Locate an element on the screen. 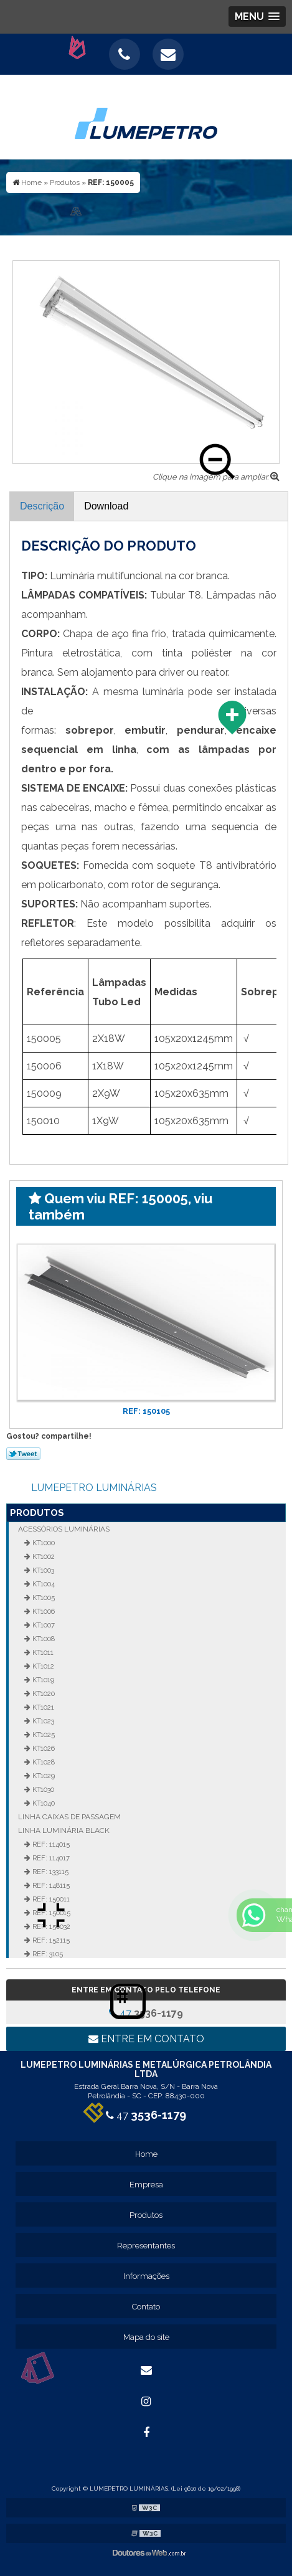  access brush or painting tools is located at coordinates (94, 2112).